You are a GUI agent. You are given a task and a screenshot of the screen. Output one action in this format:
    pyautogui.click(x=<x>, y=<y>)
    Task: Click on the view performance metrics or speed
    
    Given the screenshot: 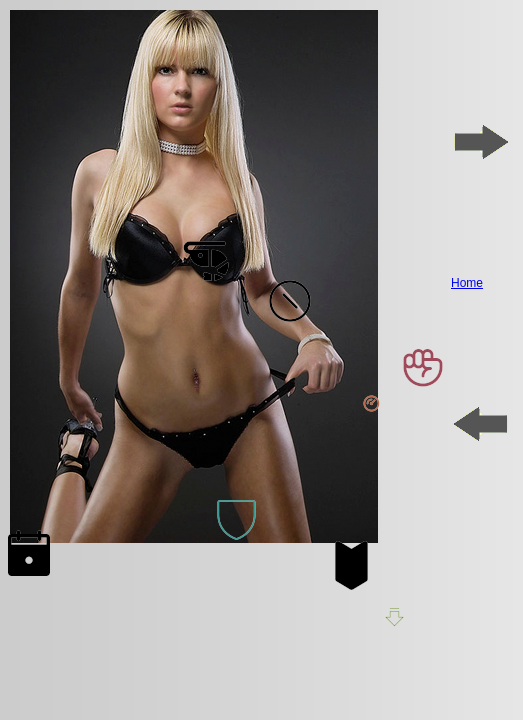 What is the action you would take?
    pyautogui.click(x=371, y=403)
    